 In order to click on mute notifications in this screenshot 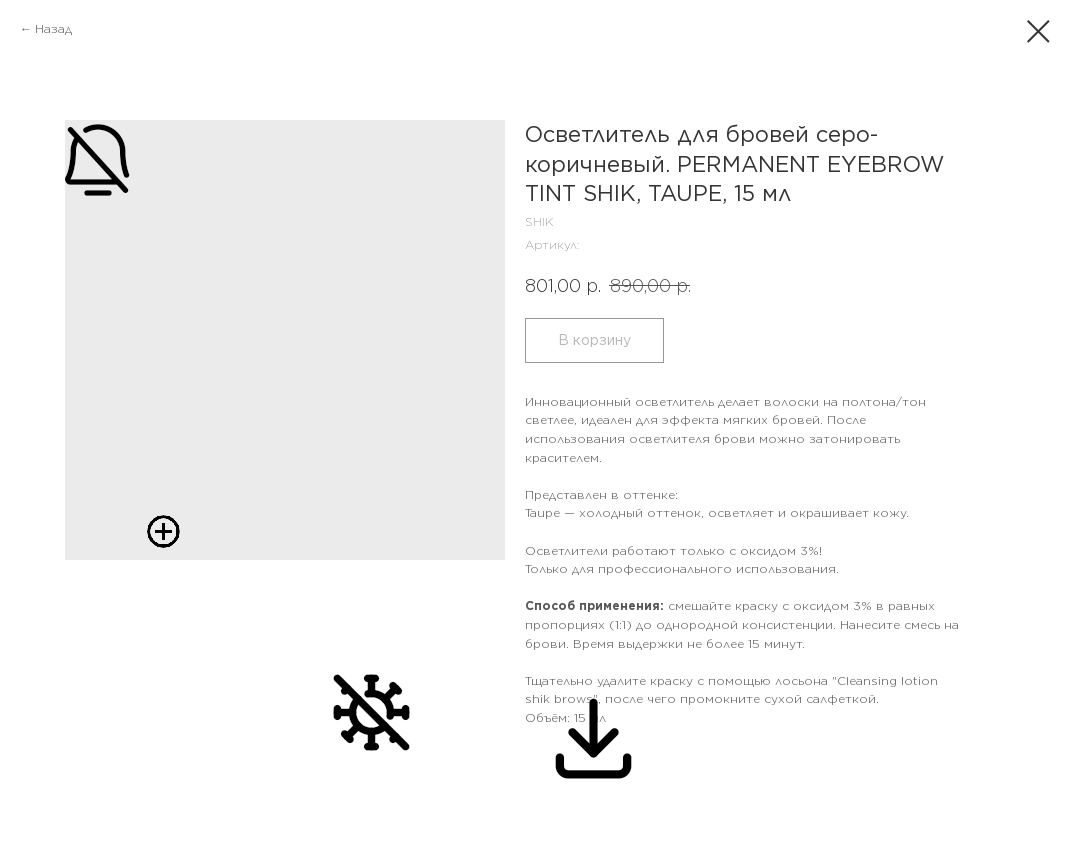, I will do `click(98, 160)`.